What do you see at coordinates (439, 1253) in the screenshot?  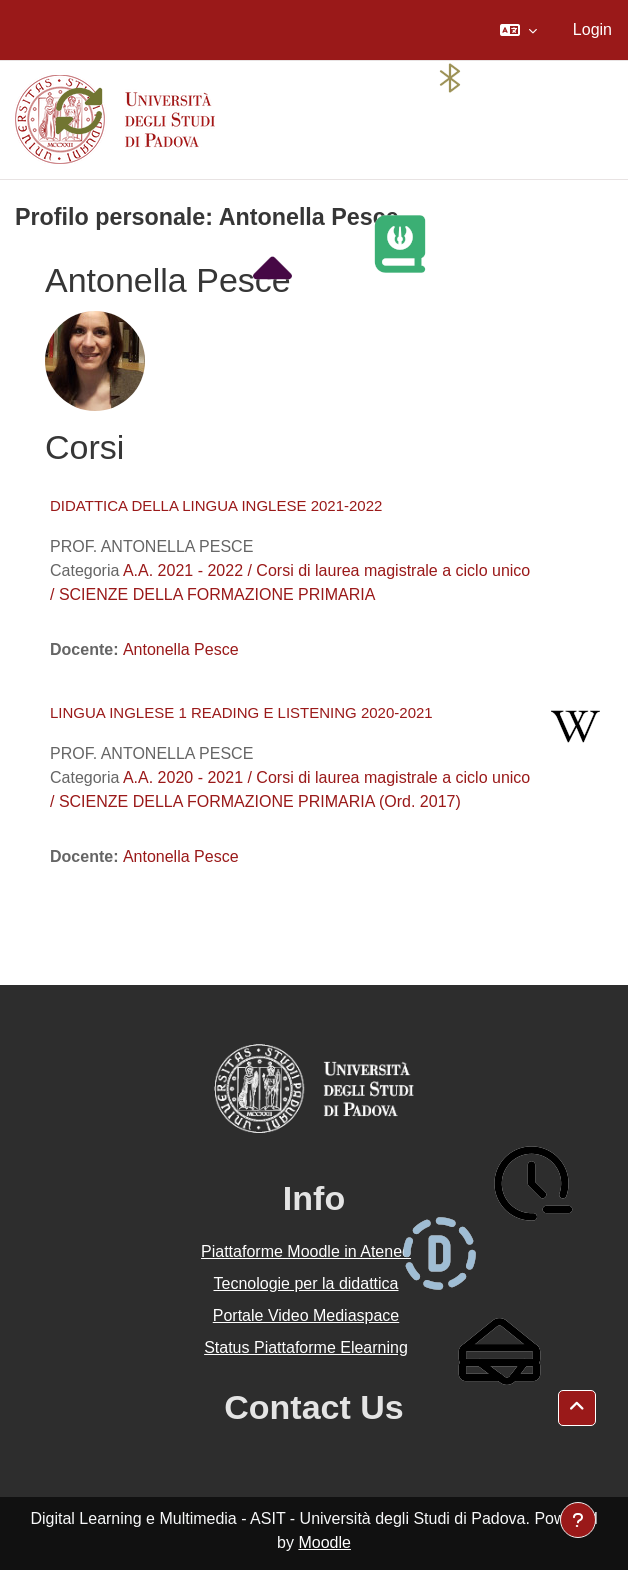 I see `indicates draft or pending status` at bounding box center [439, 1253].